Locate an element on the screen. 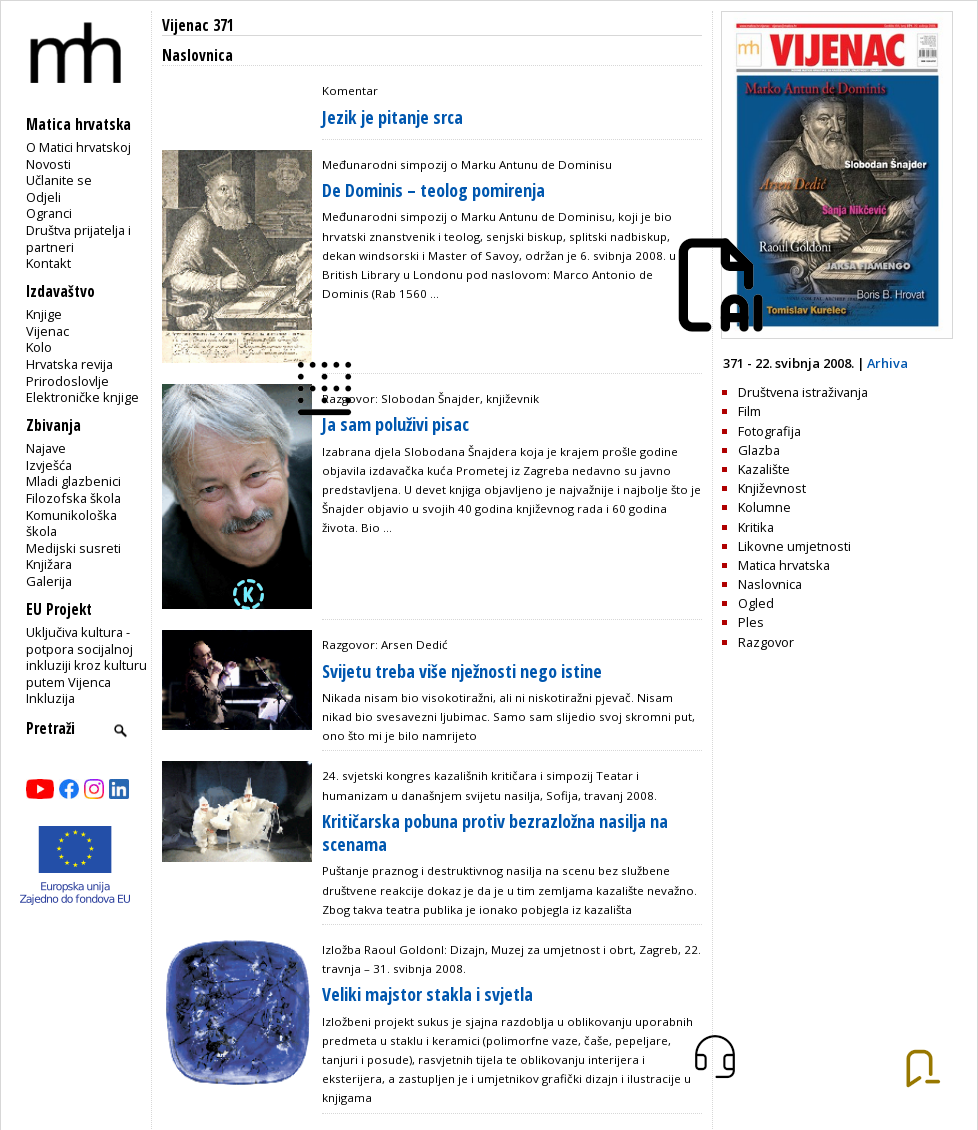 The height and width of the screenshot is (1130, 978). contact customer support is located at coordinates (715, 1055).